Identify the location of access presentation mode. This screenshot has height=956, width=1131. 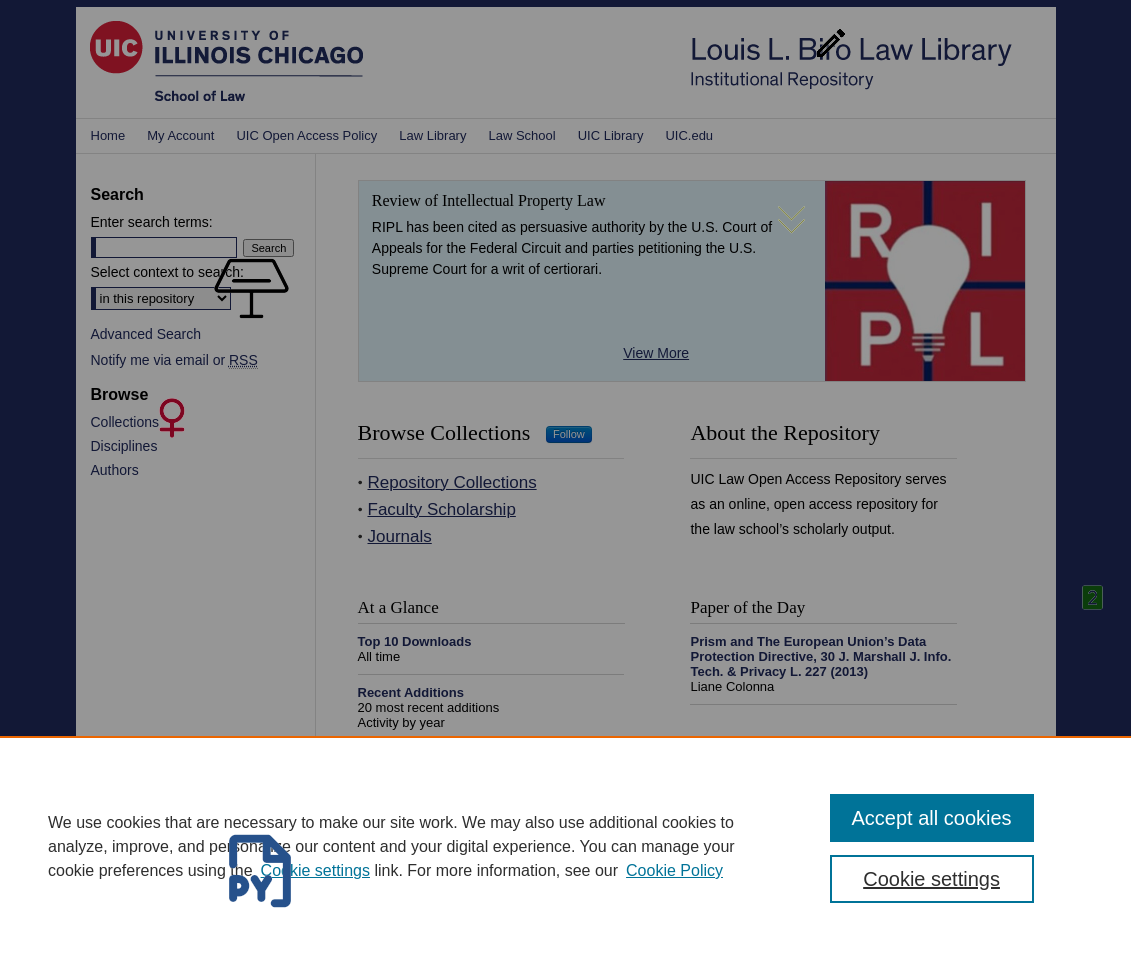
(251, 288).